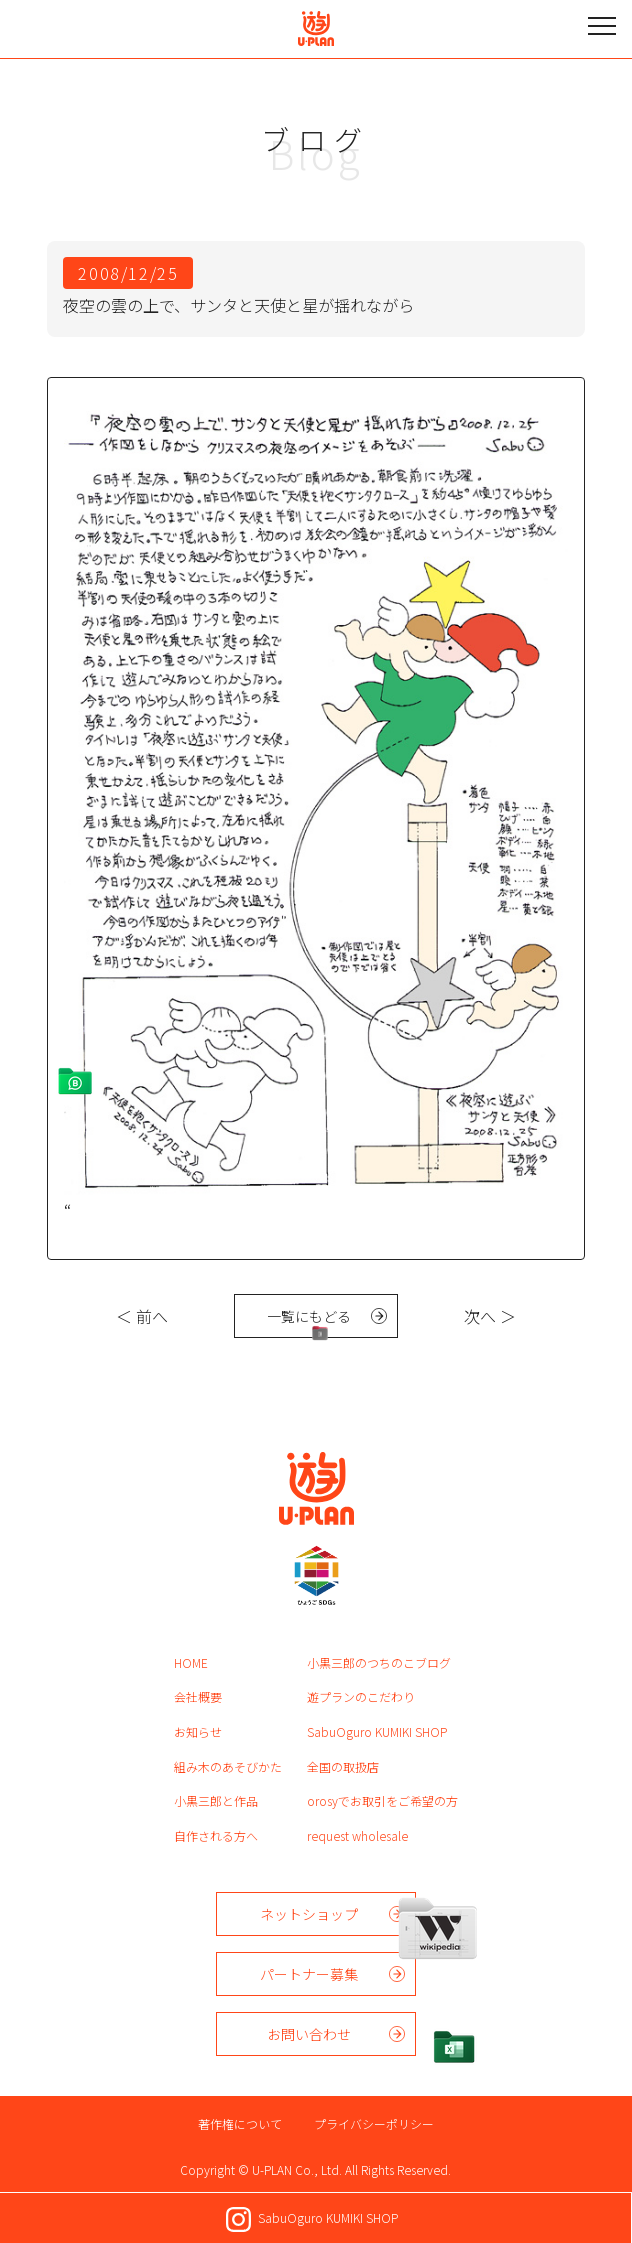 This screenshot has width=632, height=2243. Describe the element at coordinates (320, 1333) in the screenshot. I see `open templates folder` at that location.